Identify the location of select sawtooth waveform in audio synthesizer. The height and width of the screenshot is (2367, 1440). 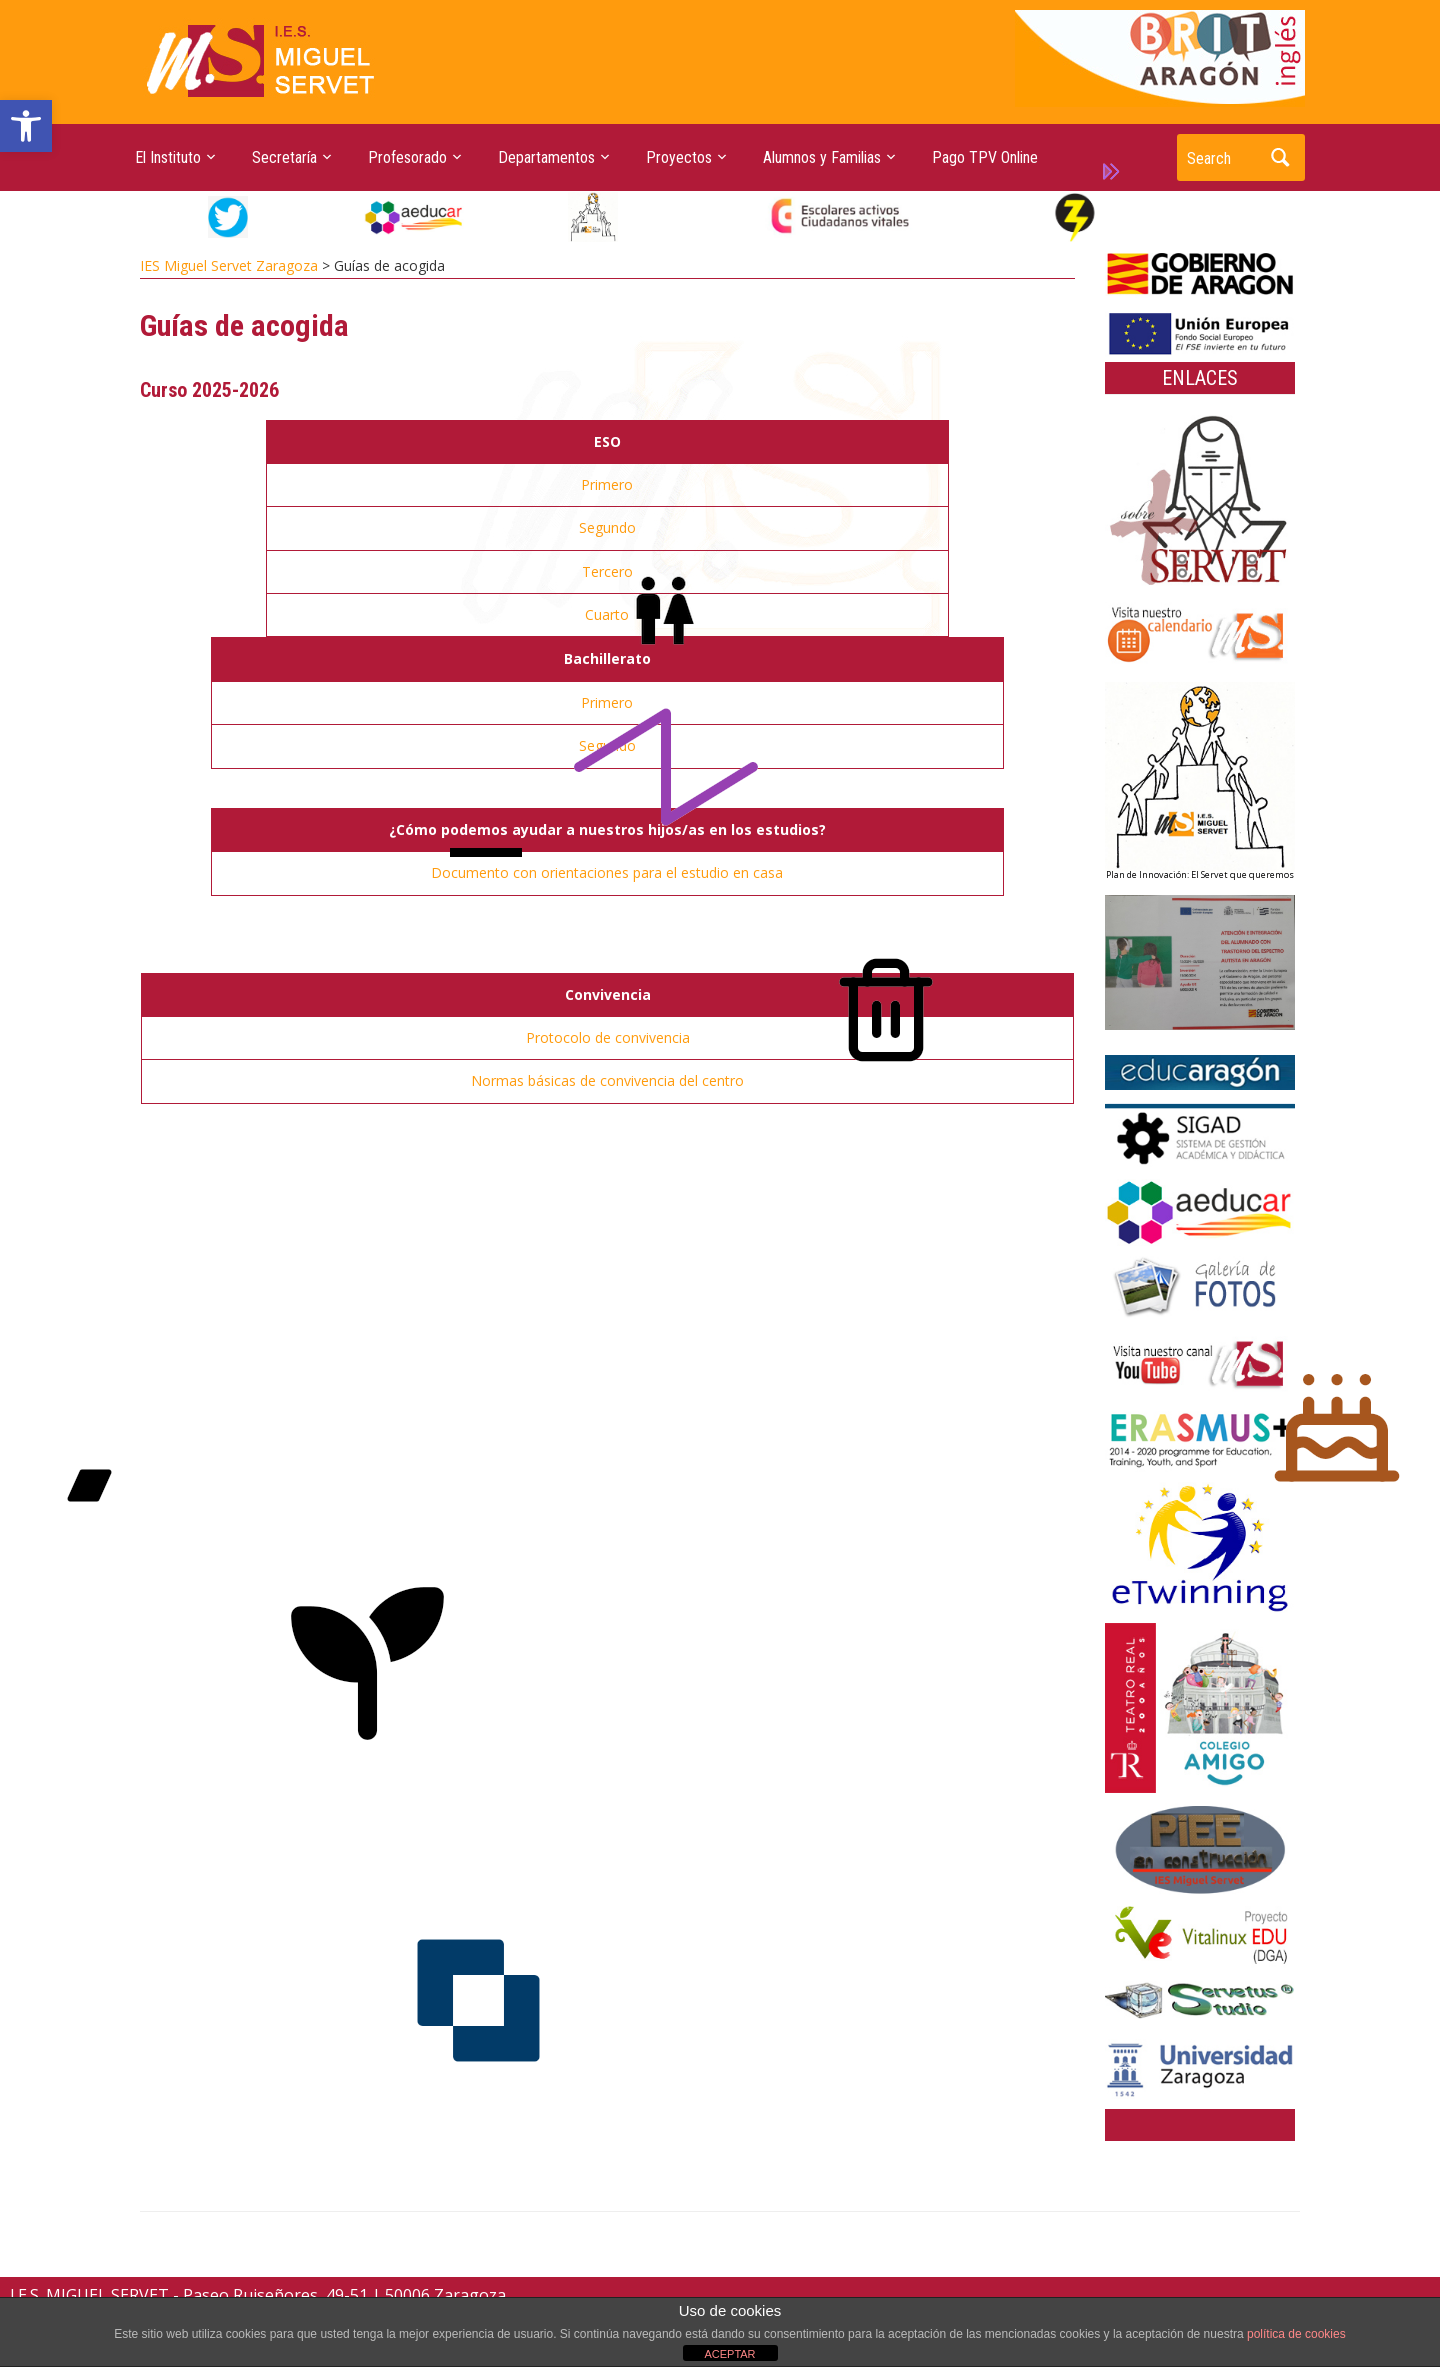
(666, 767).